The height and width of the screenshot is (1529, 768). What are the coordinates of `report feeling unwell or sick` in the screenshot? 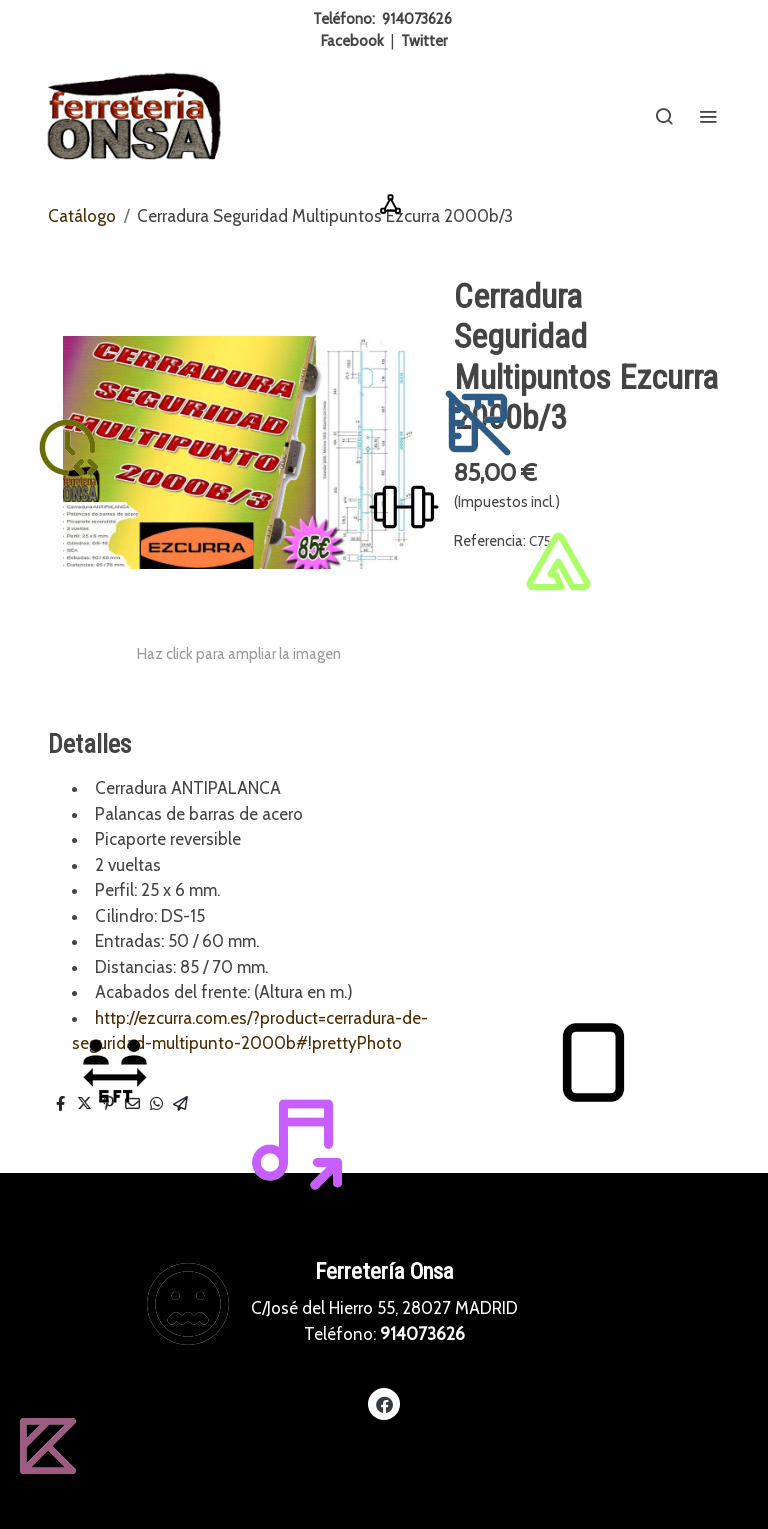 It's located at (188, 1304).